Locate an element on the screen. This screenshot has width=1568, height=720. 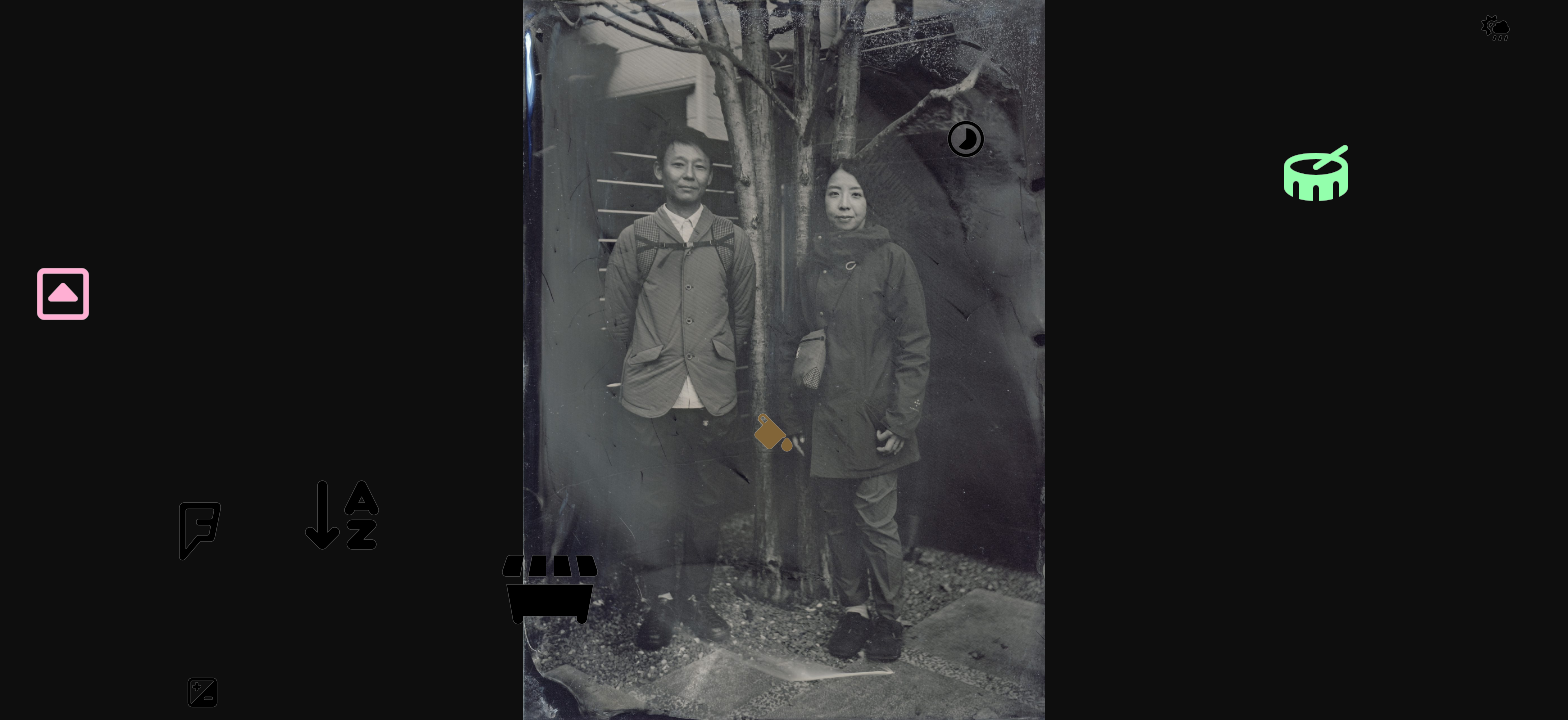
access timelapse camera mode is located at coordinates (966, 139).